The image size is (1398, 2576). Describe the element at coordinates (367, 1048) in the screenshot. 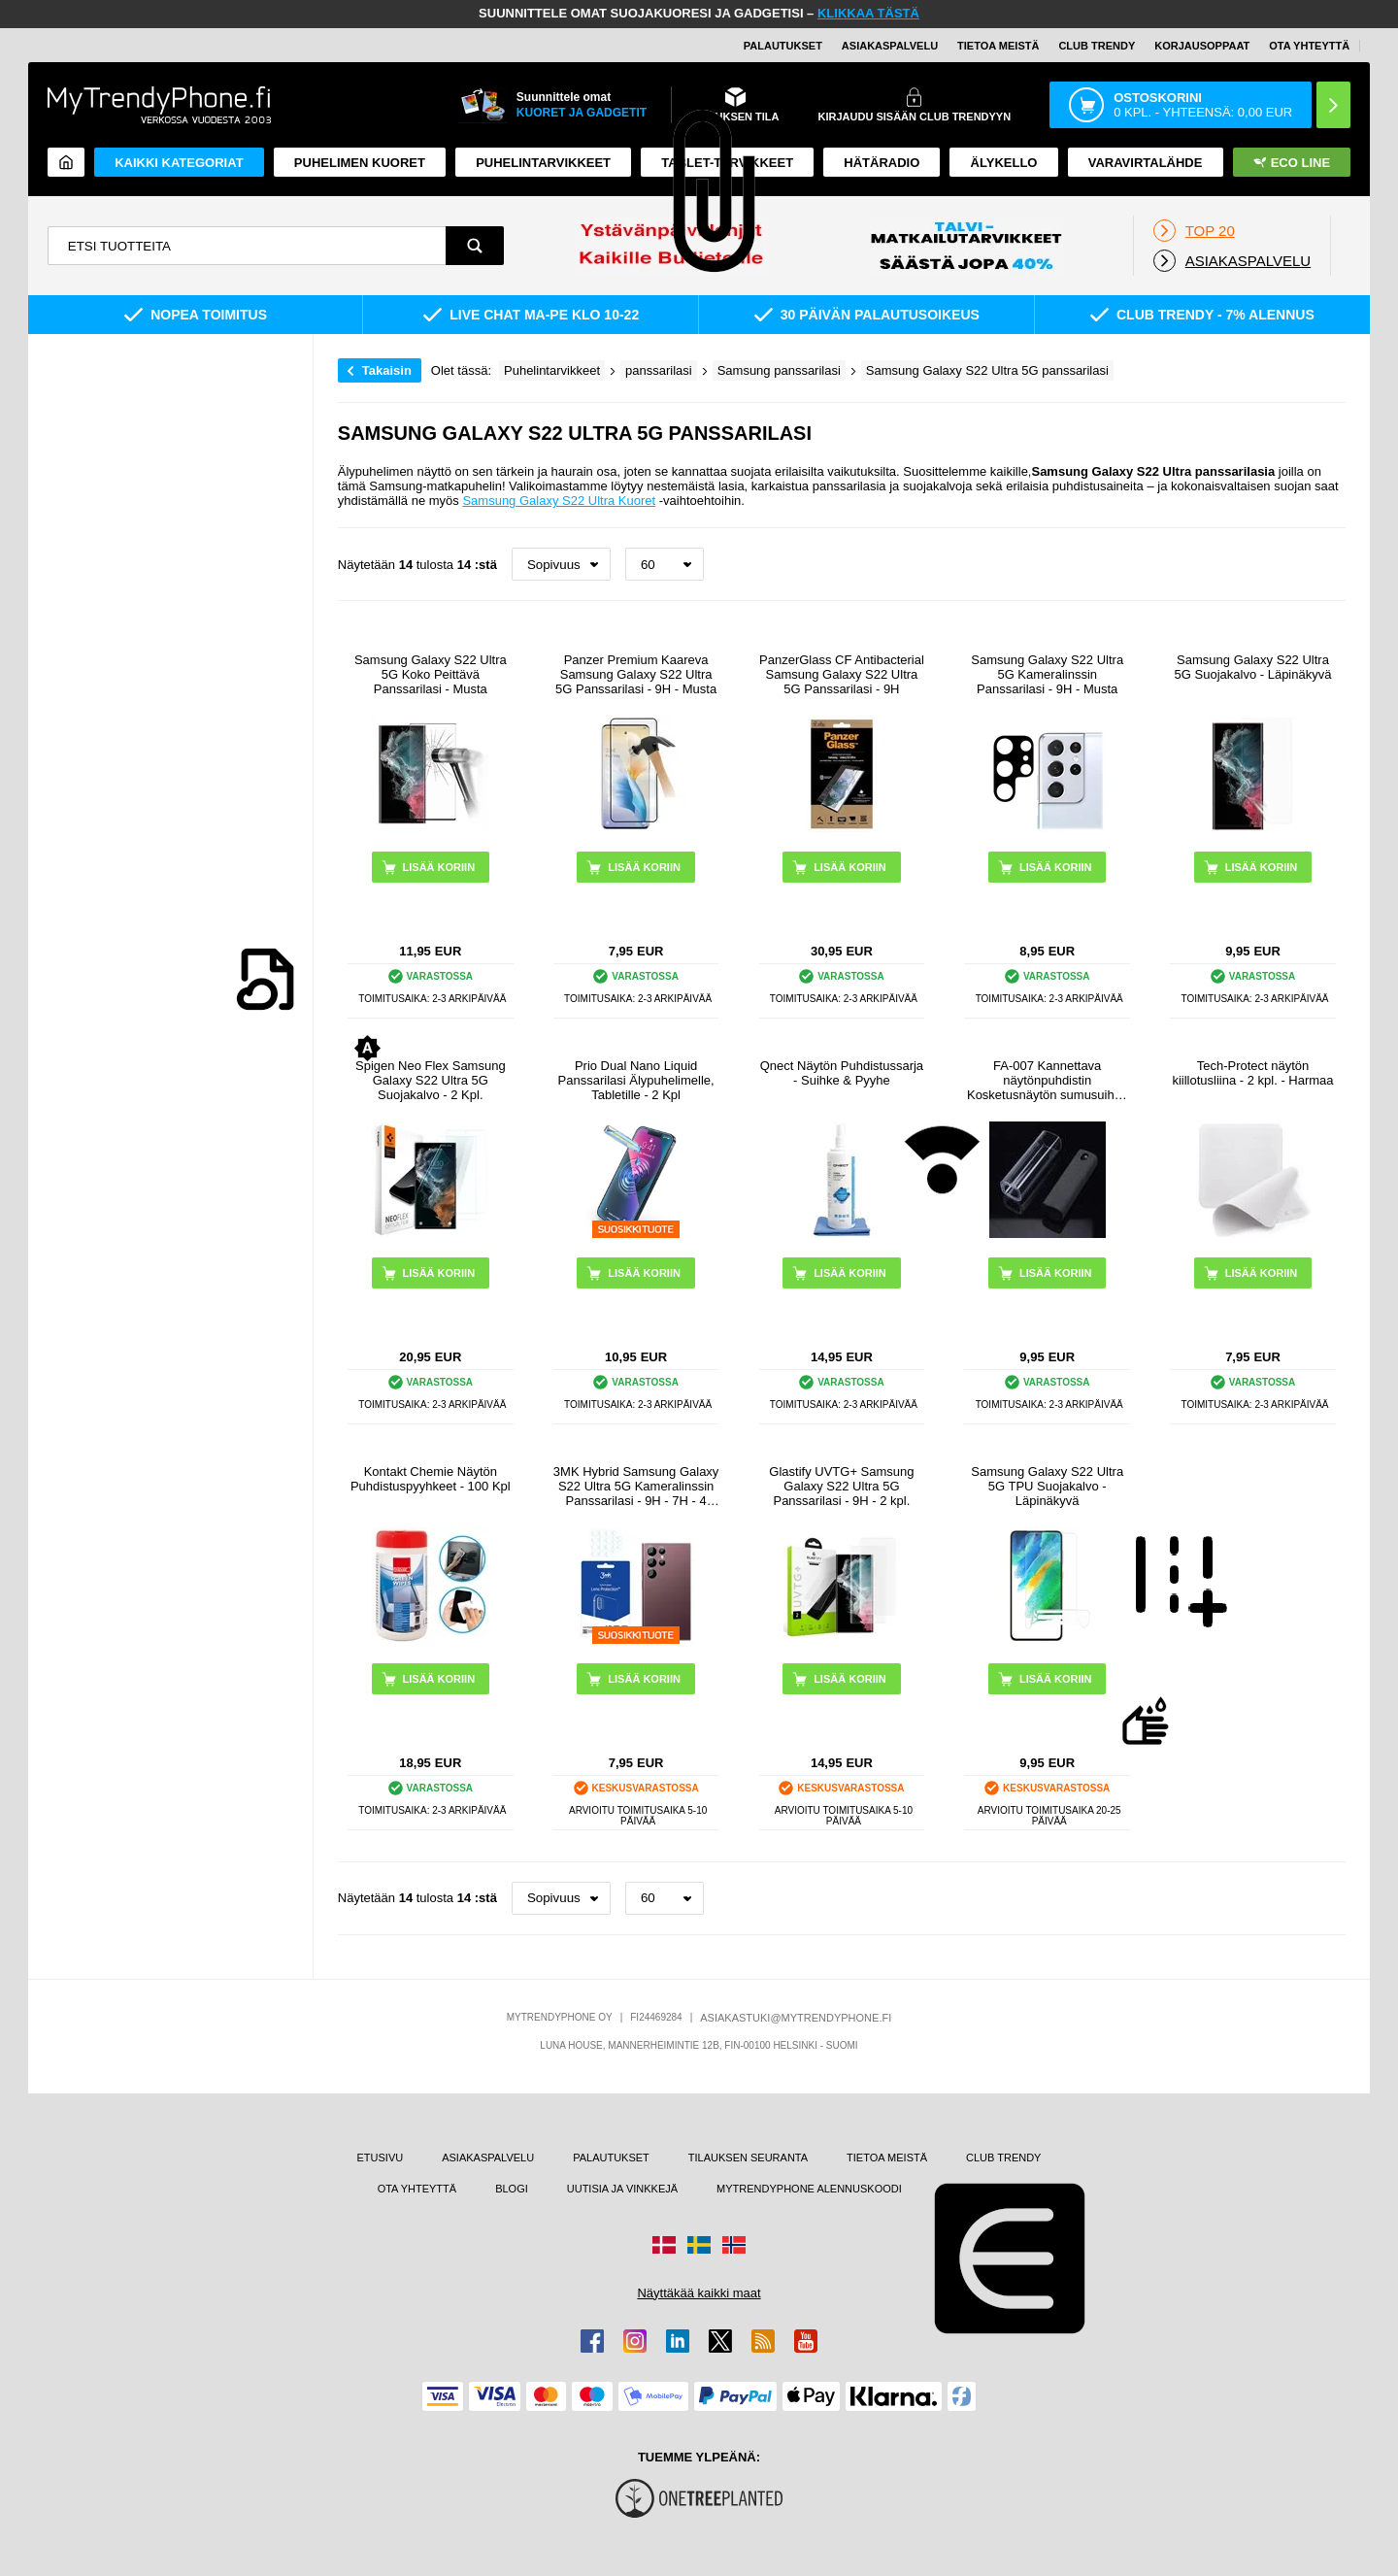

I see `enable automatic brightness adjustment` at that location.